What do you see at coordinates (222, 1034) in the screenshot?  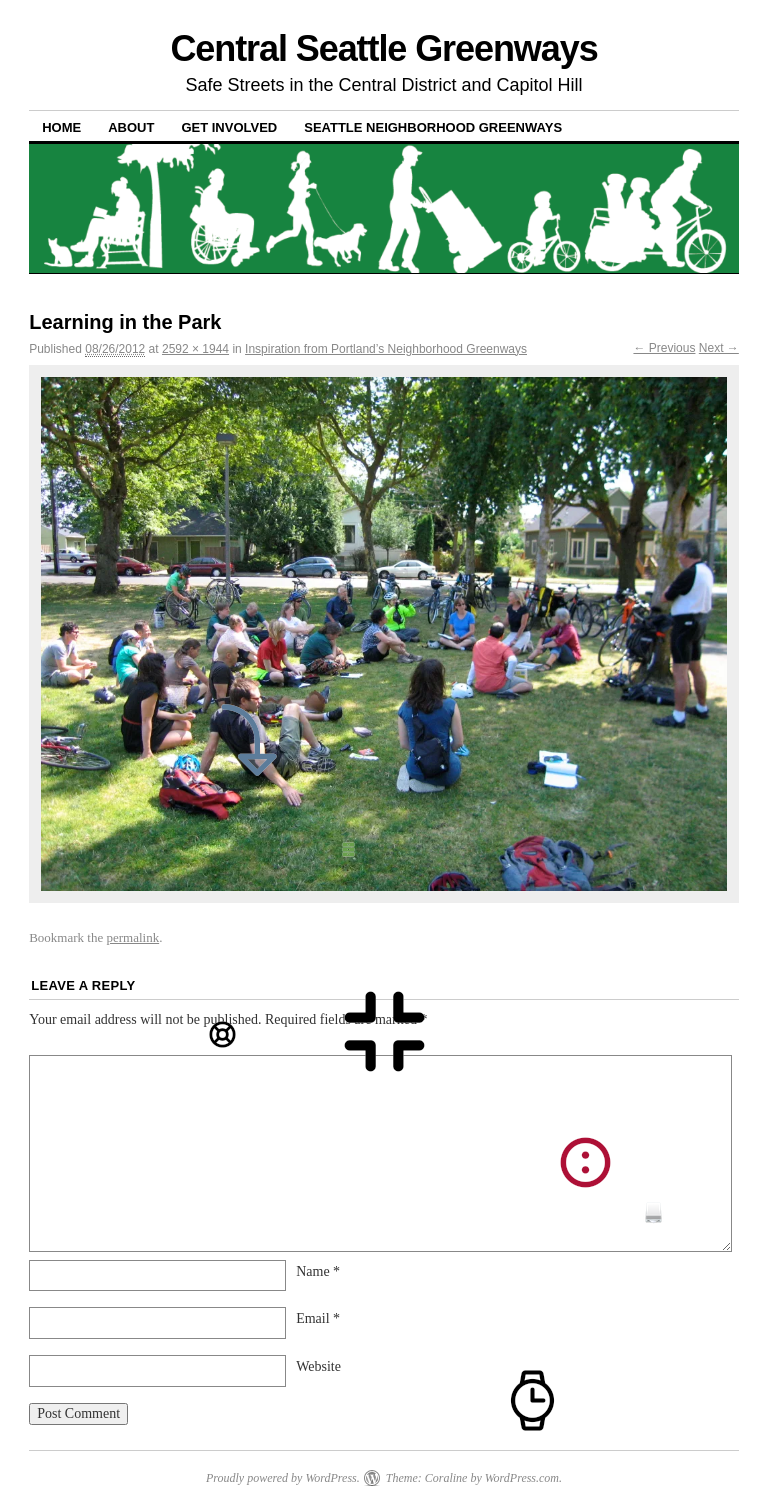 I see `access help or support resources` at bounding box center [222, 1034].